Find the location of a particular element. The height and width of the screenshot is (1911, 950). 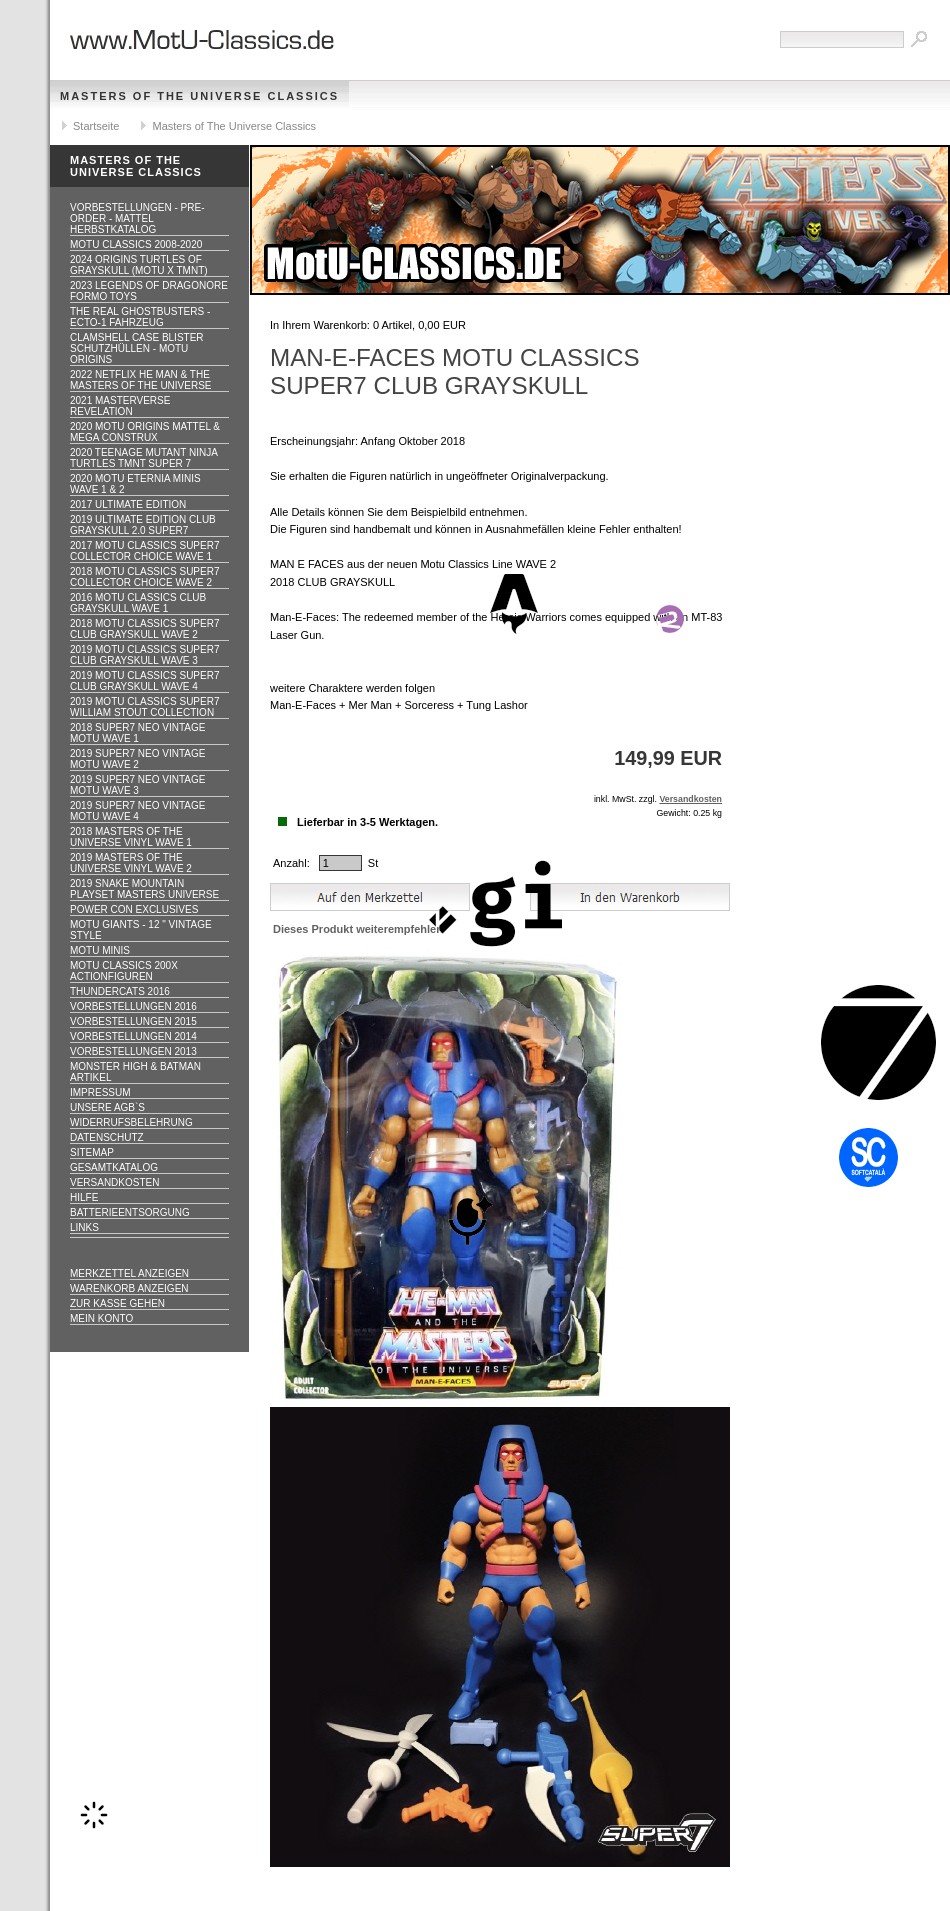

loading content in progress is located at coordinates (94, 1815).